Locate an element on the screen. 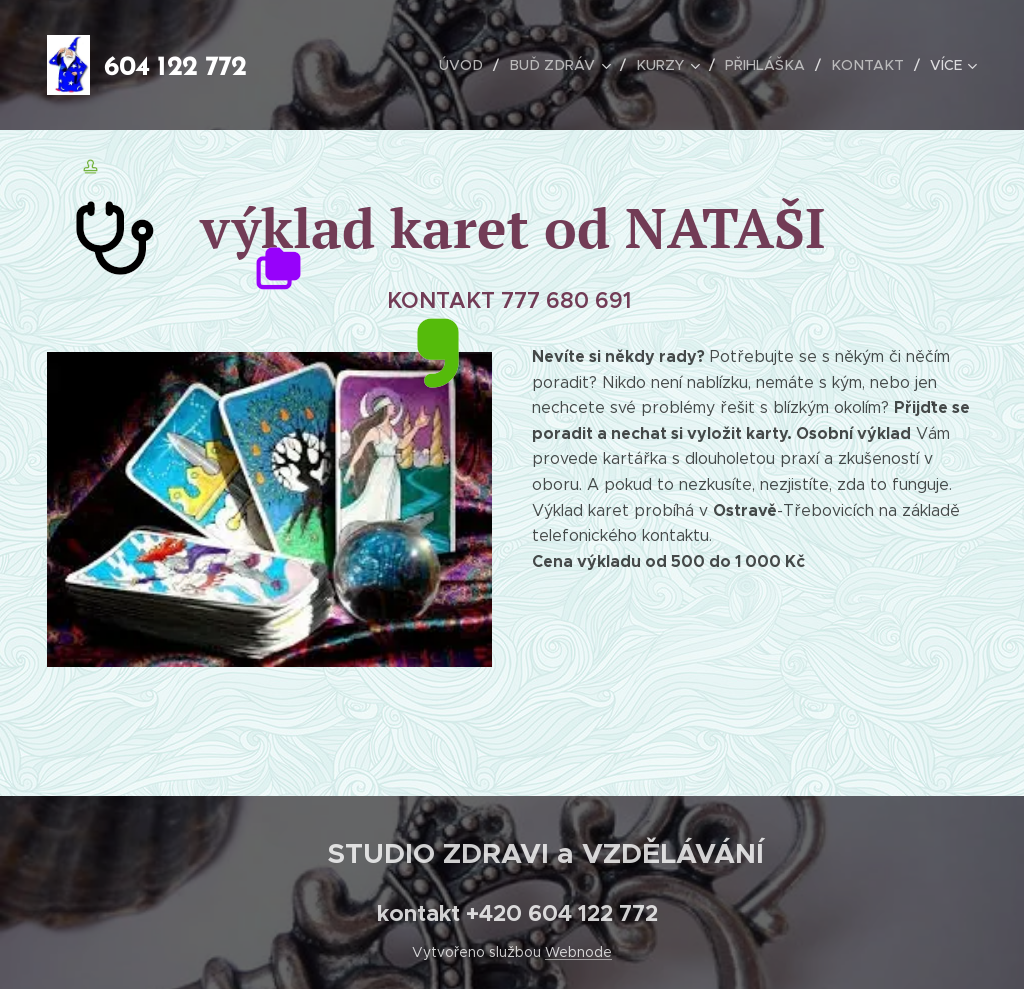  browse all folders is located at coordinates (278, 269).